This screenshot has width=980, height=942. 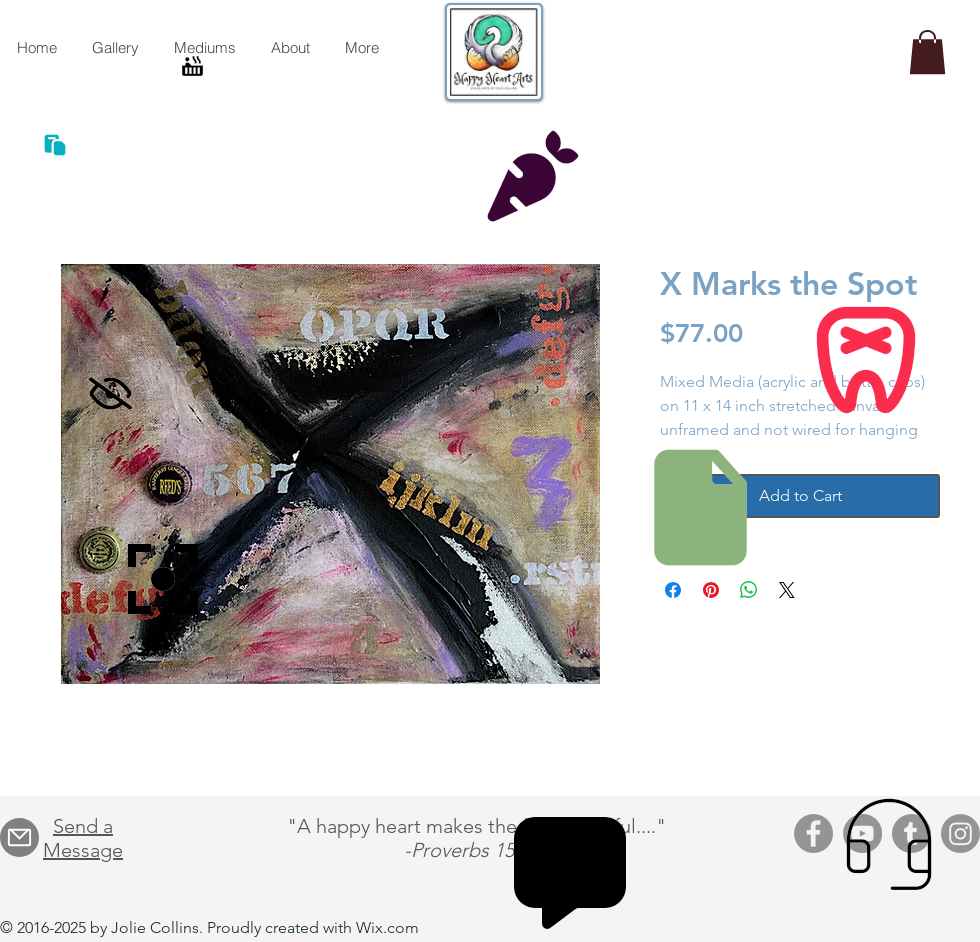 What do you see at coordinates (570, 866) in the screenshot?
I see `open chat or messaging` at bounding box center [570, 866].